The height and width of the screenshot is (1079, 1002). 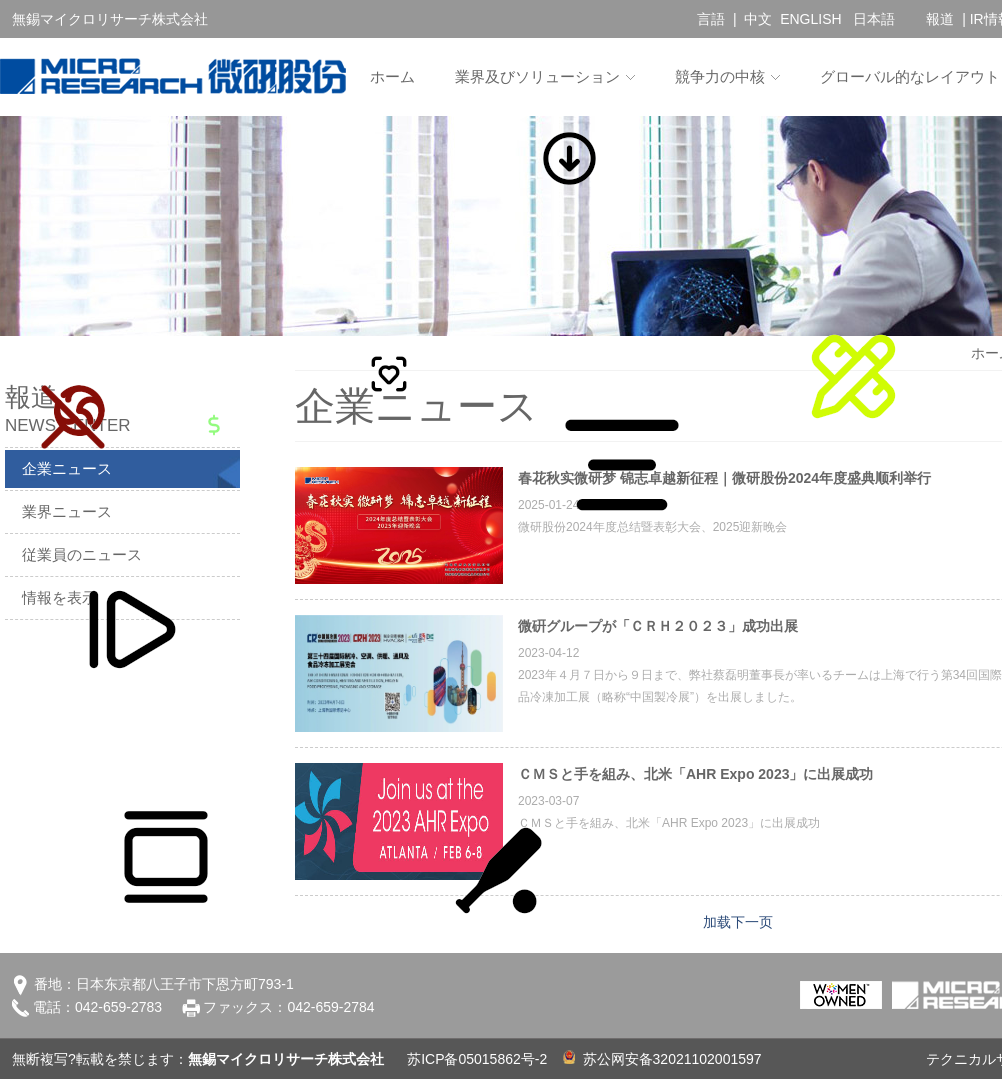 I want to click on view images in a vertical gallery layout, so click(x=166, y=857).